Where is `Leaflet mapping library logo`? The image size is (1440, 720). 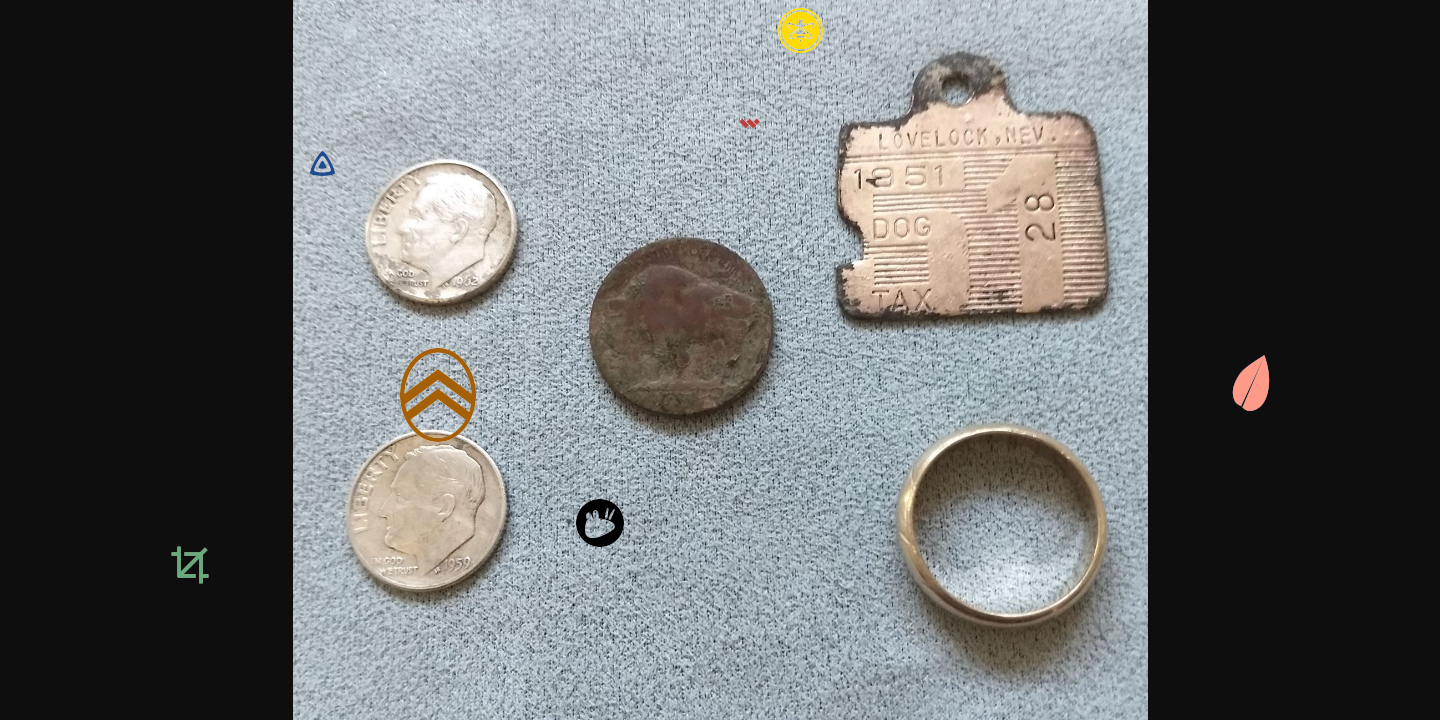 Leaflet mapping library logo is located at coordinates (1251, 383).